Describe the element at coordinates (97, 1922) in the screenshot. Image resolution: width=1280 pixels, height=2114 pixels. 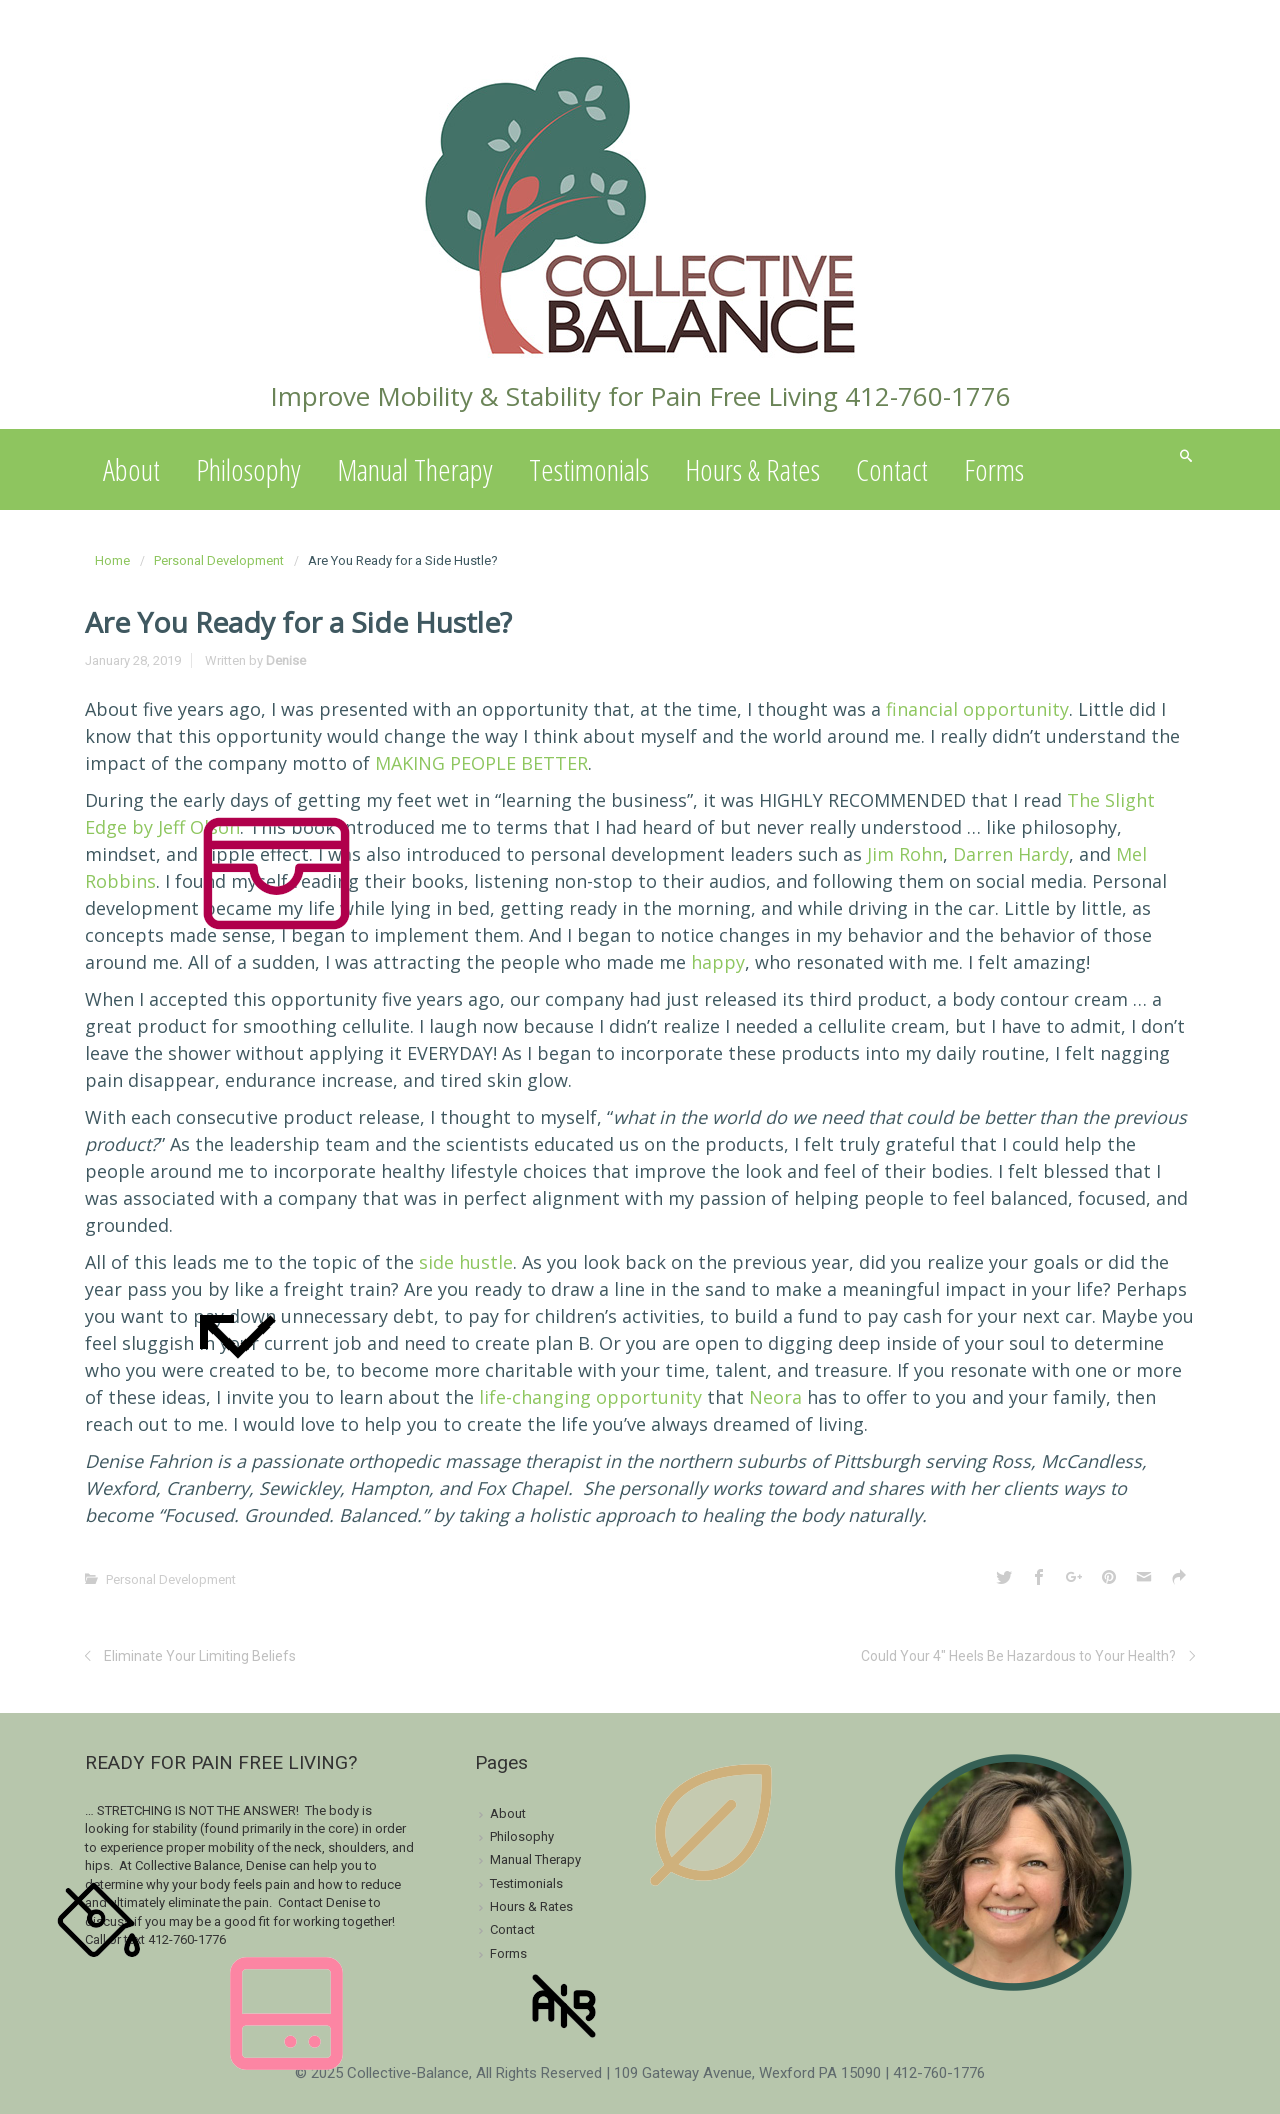
I see `fill an area with color` at that location.